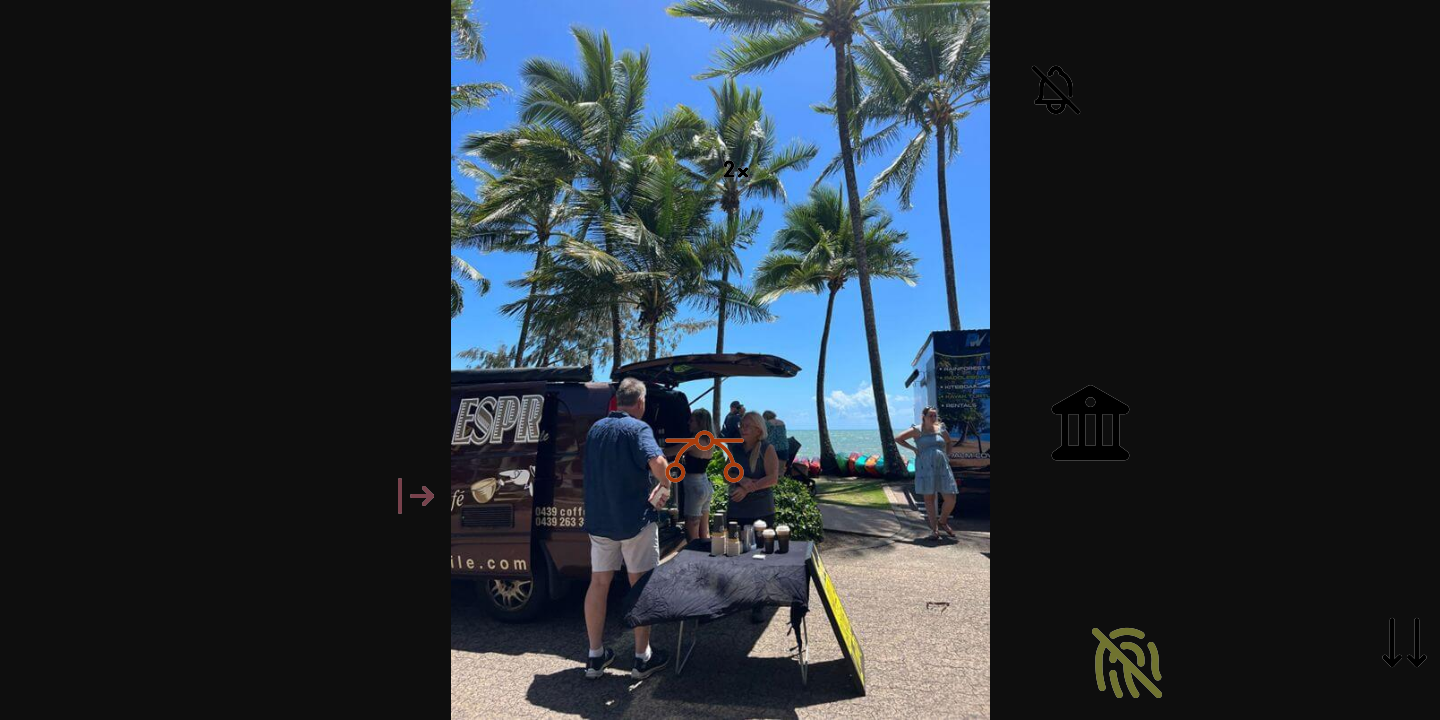 The width and height of the screenshot is (1440, 720). Describe the element at coordinates (736, 169) in the screenshot. I see `apply 2x multiplier to current value` at that location.